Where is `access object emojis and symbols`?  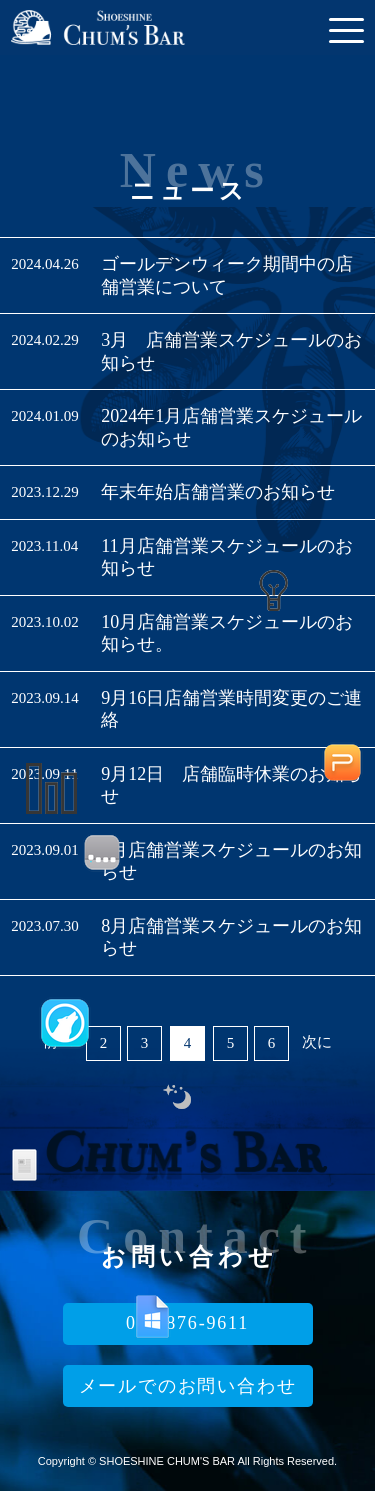 access object emojis and symbols is located at coordinates (272, 590).